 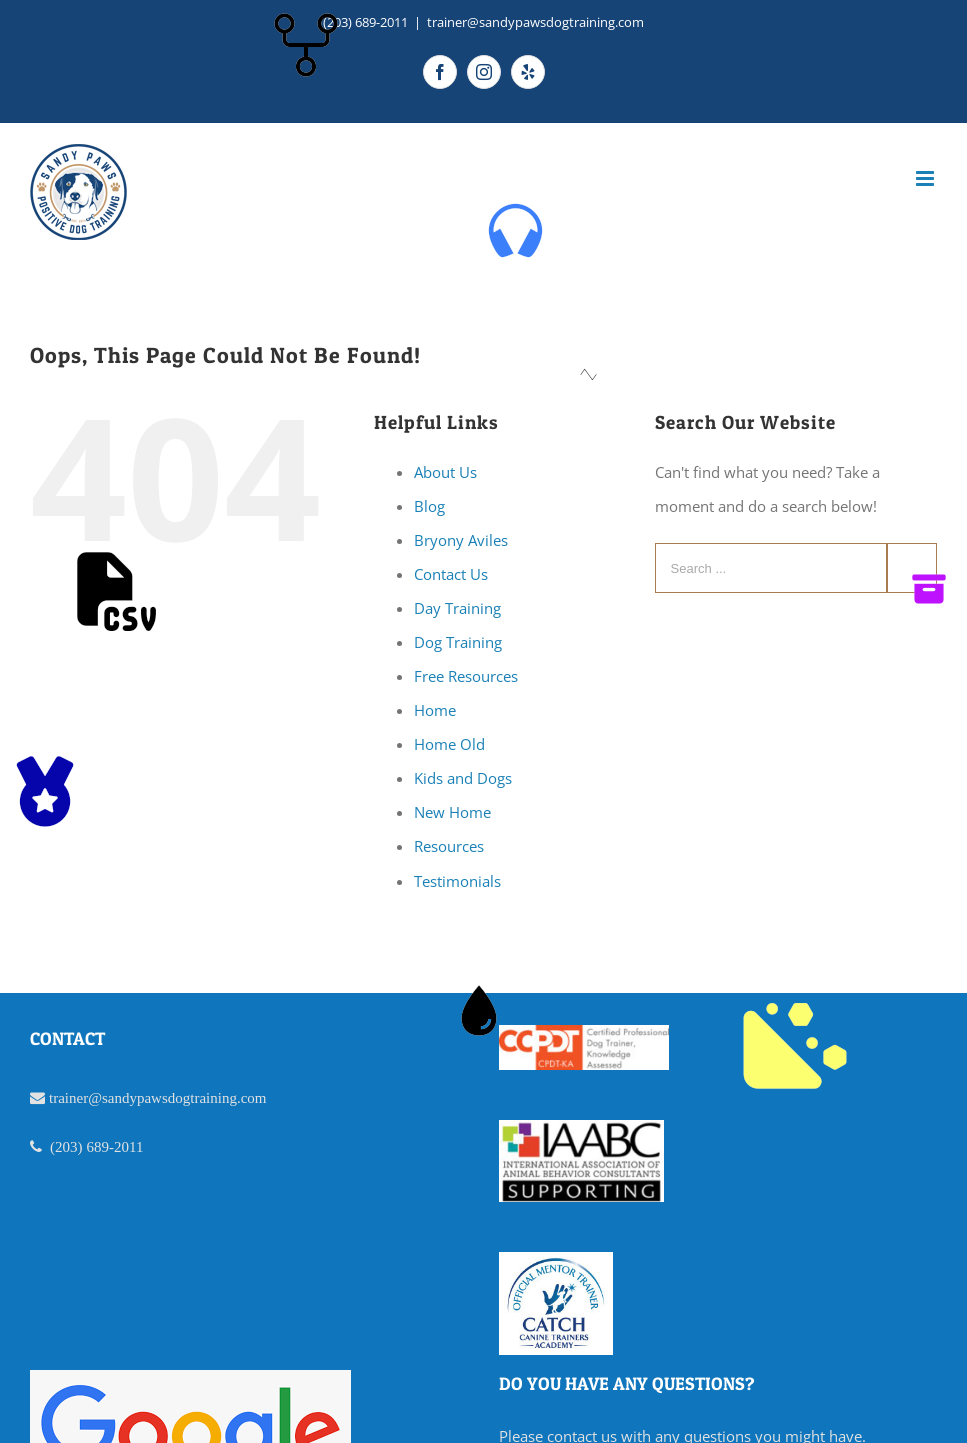 I want to click on indicates rockslide or landslide hazard warning, so click(x=795, y=1043).